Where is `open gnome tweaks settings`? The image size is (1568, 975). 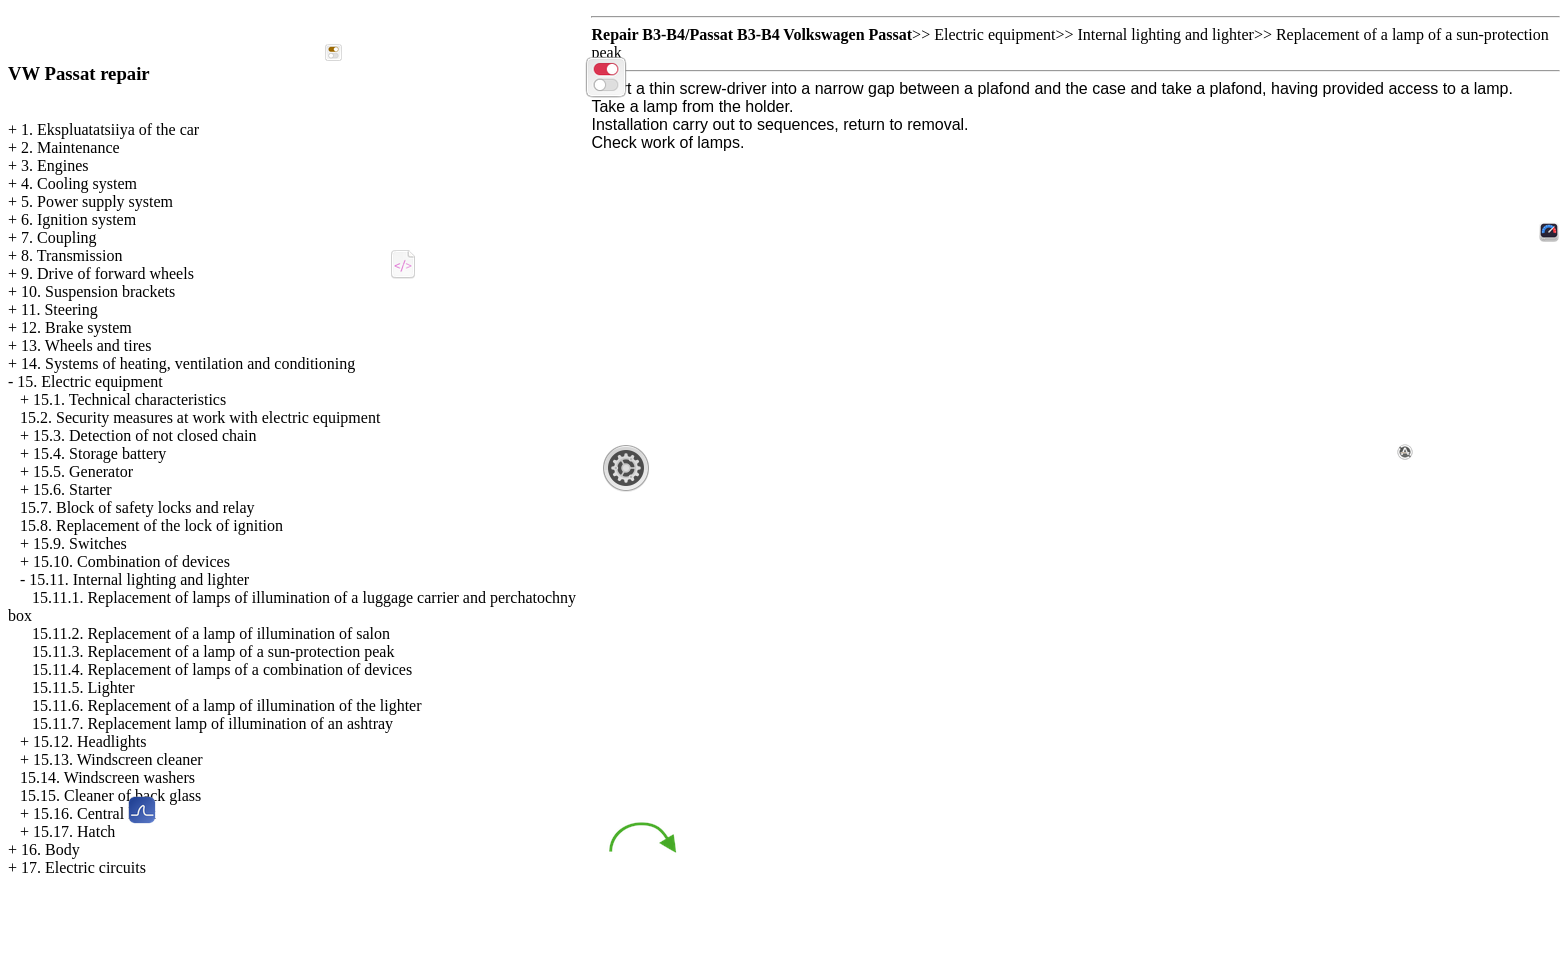 open gnome tweaks settings is located at coordinates (606, 77).